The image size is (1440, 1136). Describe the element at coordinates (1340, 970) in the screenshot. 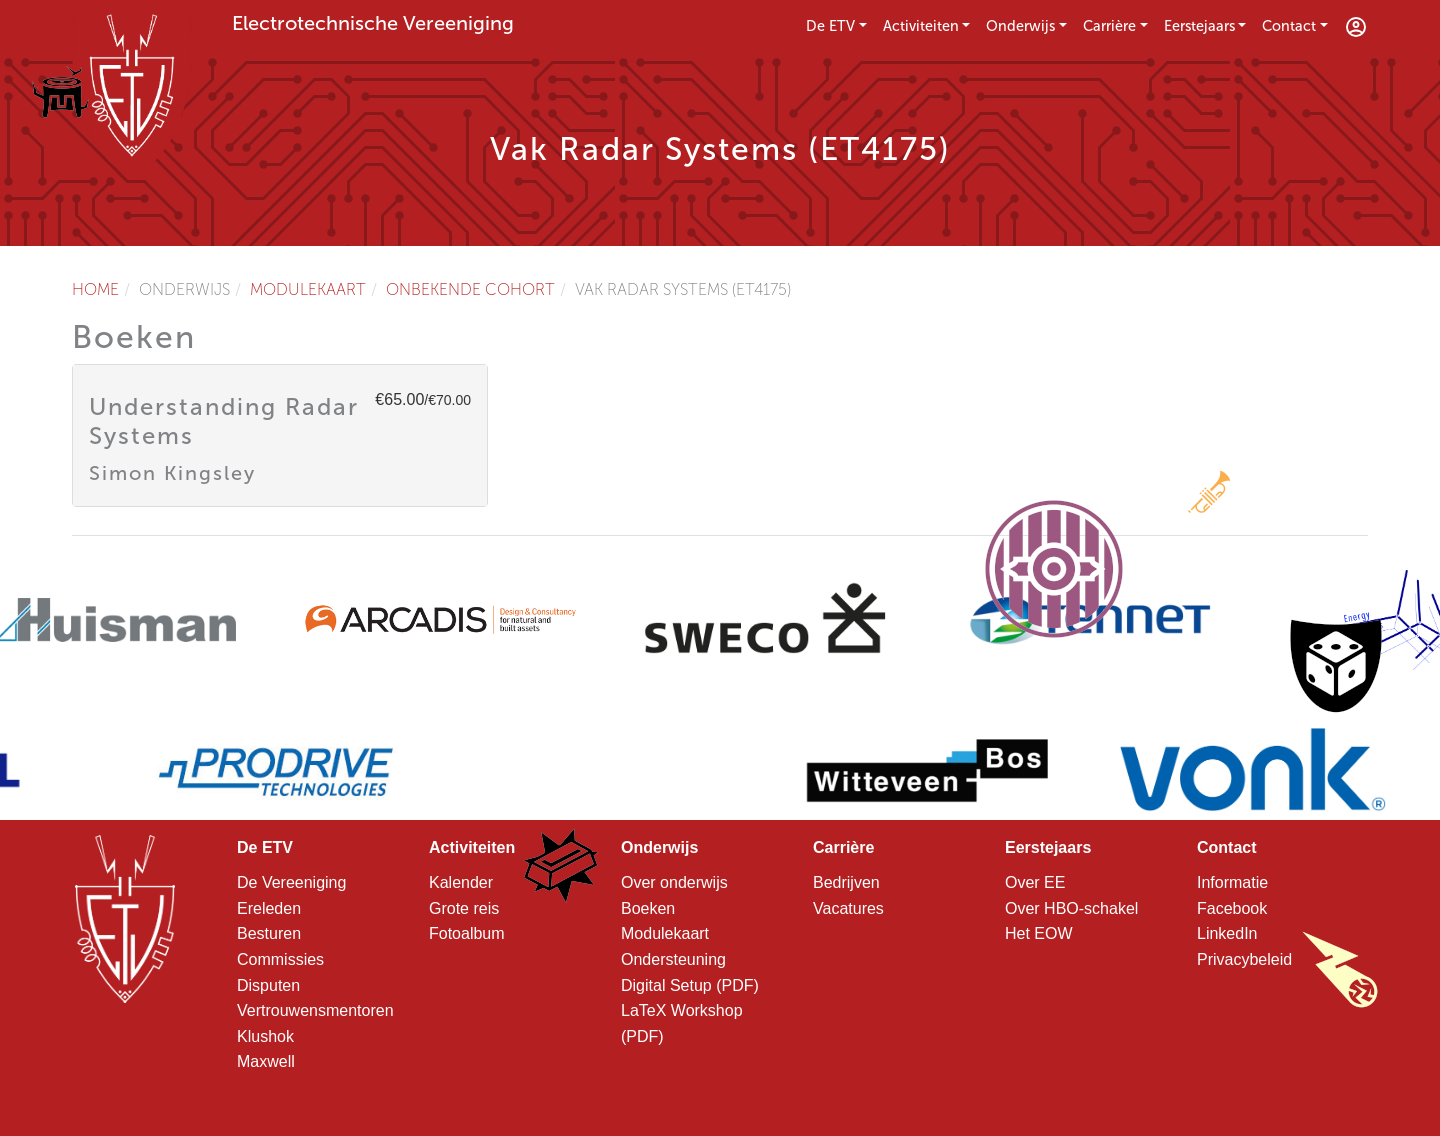

I see `launch a lightning-fast attack or special move` at that location.